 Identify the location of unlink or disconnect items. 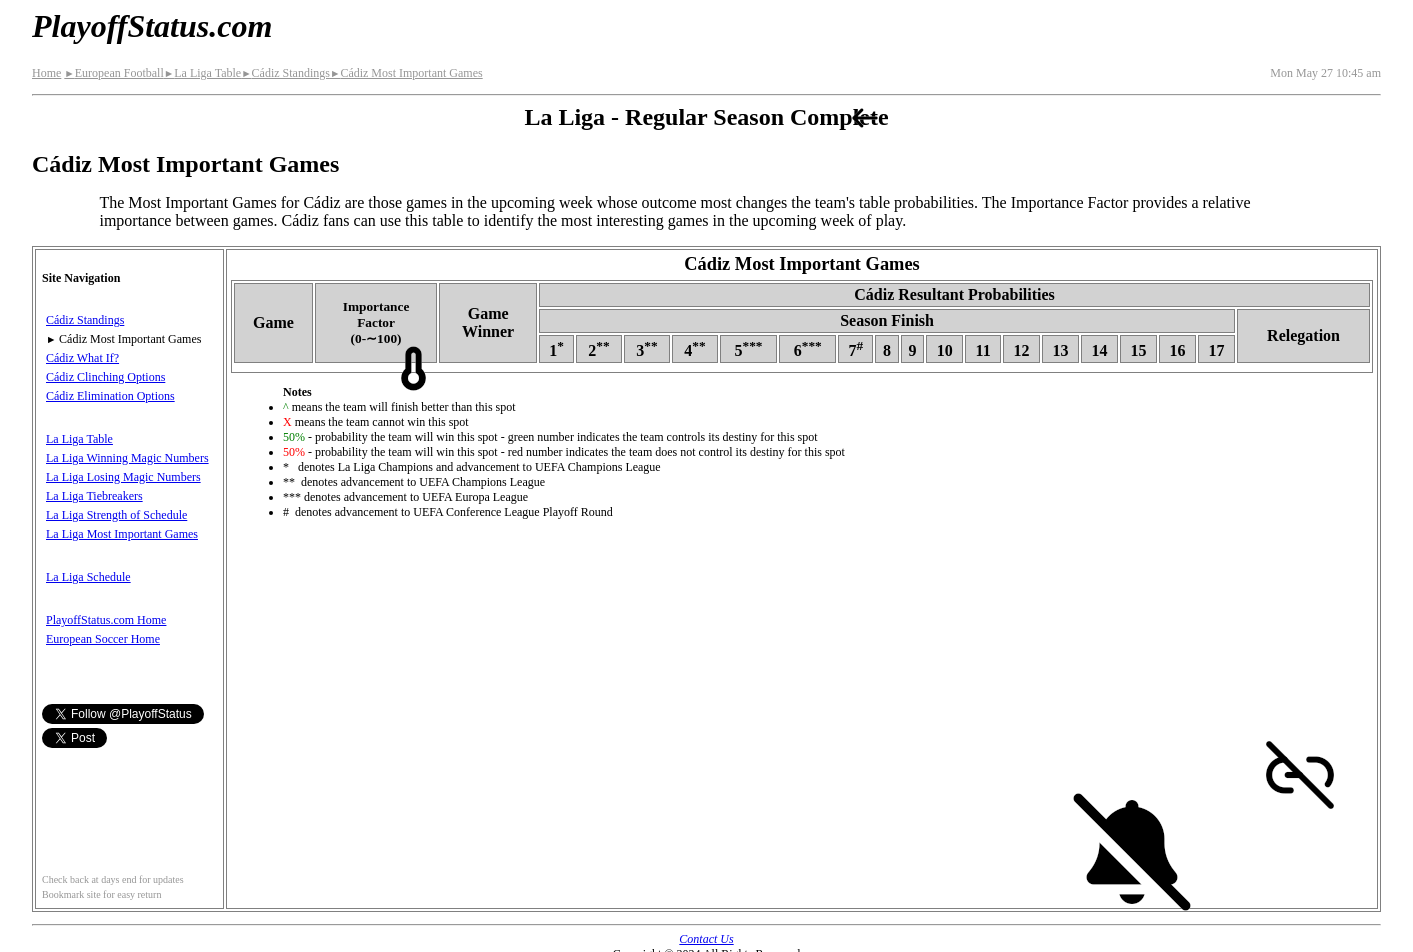
(1300, 775).